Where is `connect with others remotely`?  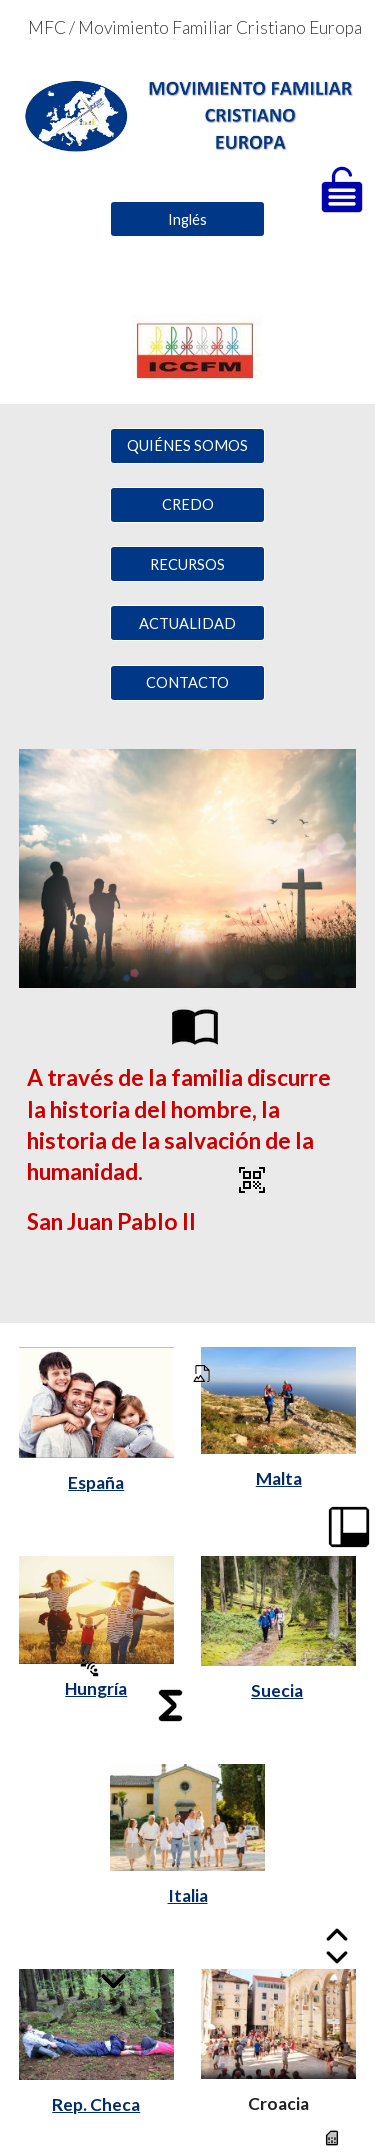 connect with others remotely is located at coordinates (89, 1667).